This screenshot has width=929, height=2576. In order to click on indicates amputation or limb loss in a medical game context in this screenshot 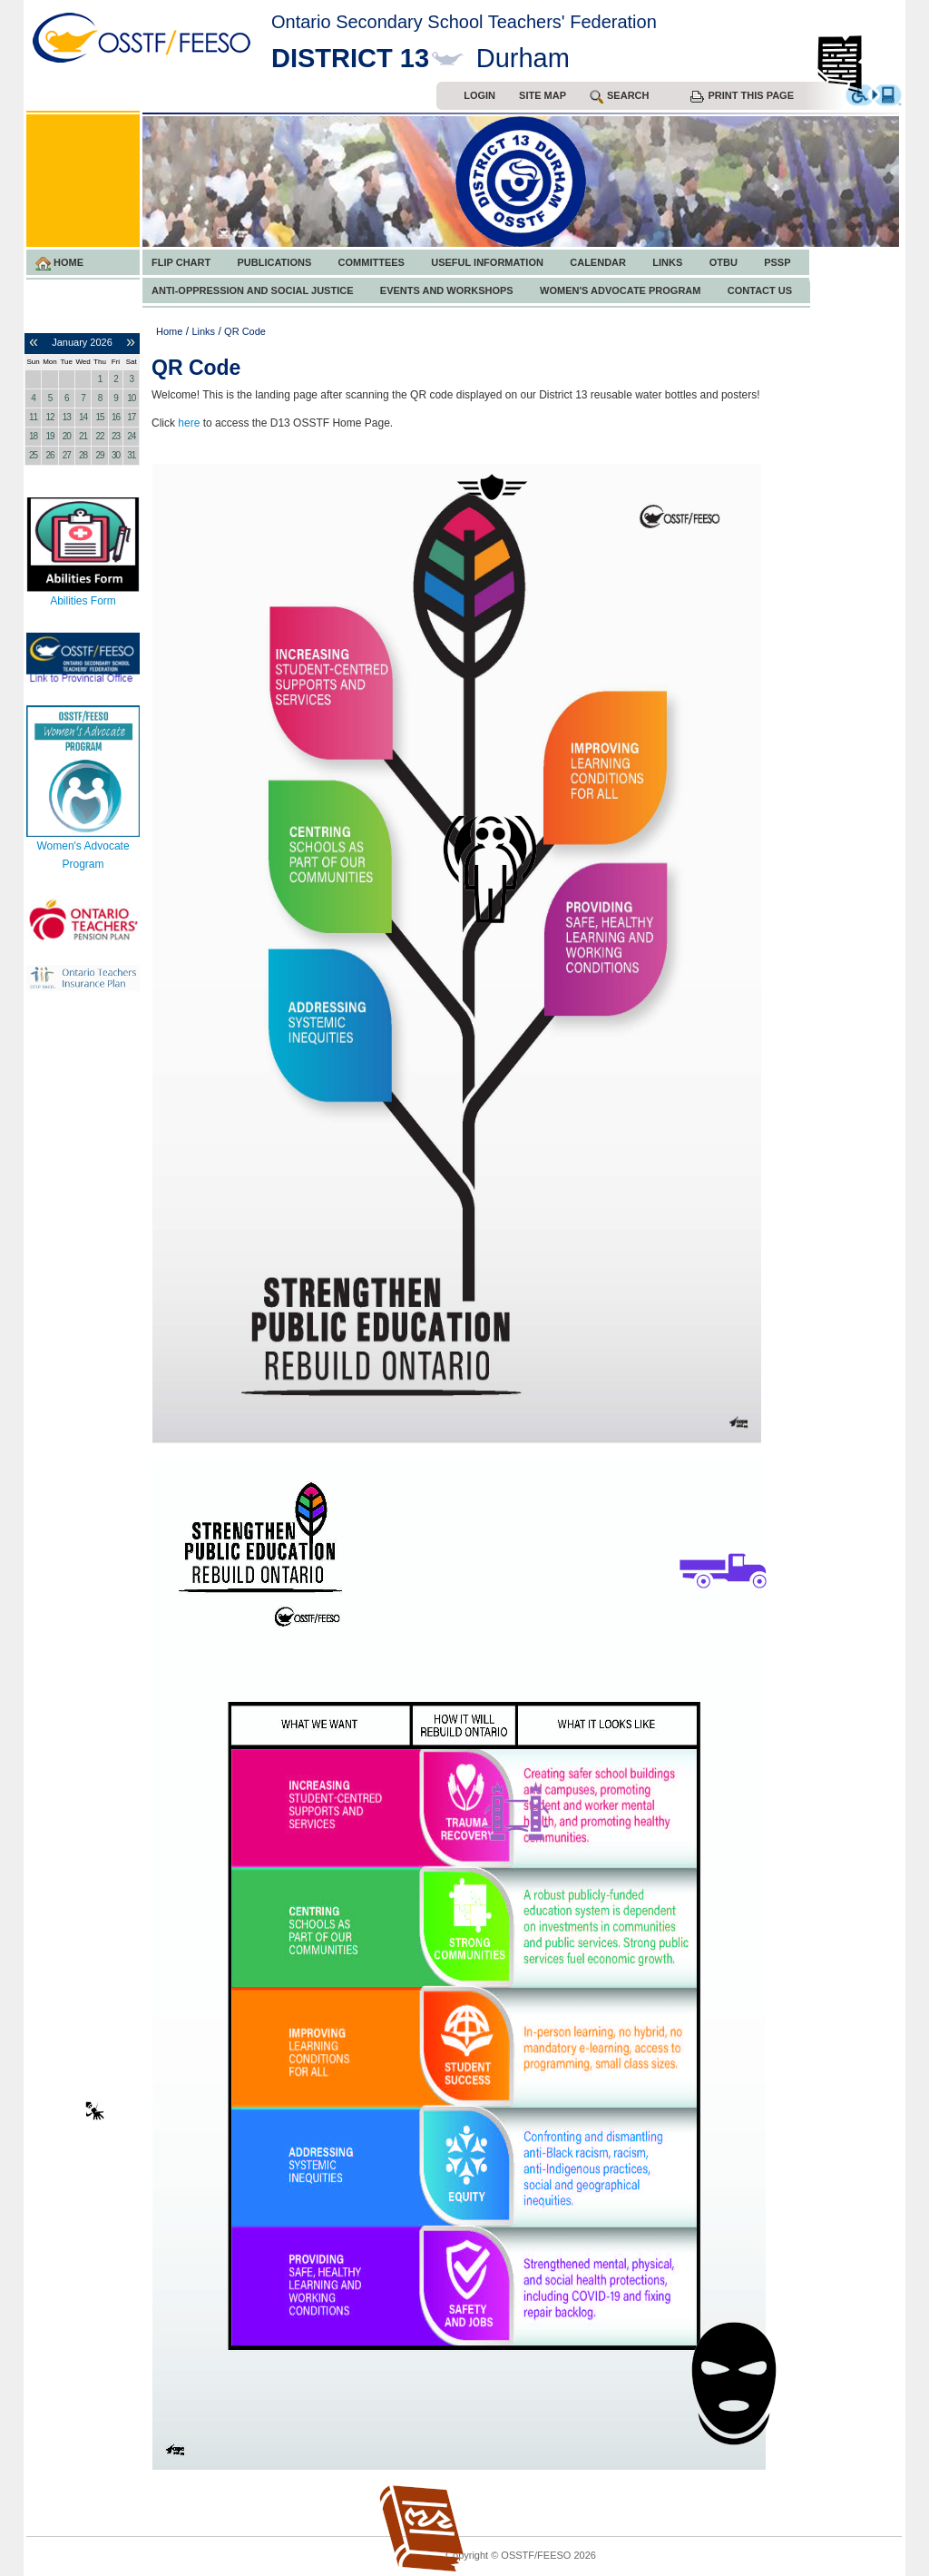, I will do `click(94, 2110)`.